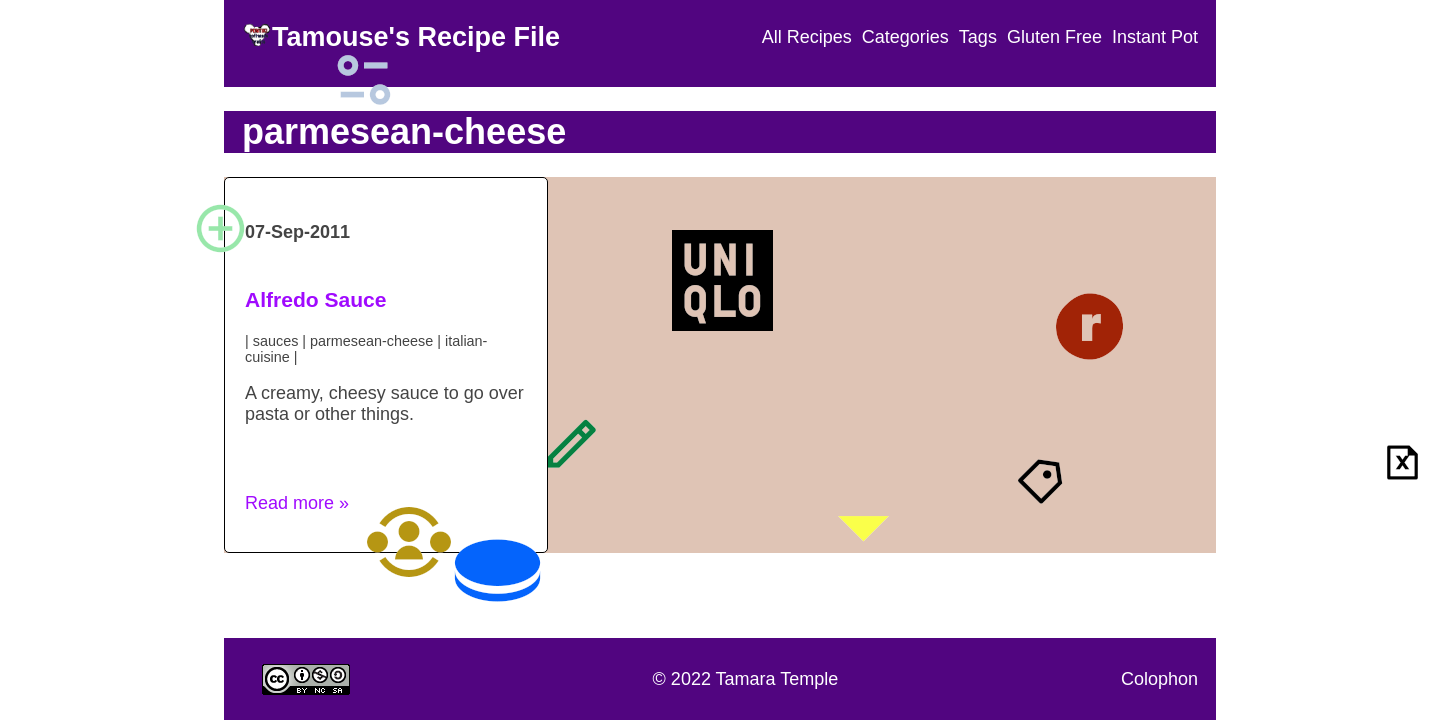 The height and width of the screenshot is (720, 1440). What do you see at coordinates (409, 542) in the screenshot?
I see `view community members` at bounding box center [409, 542].